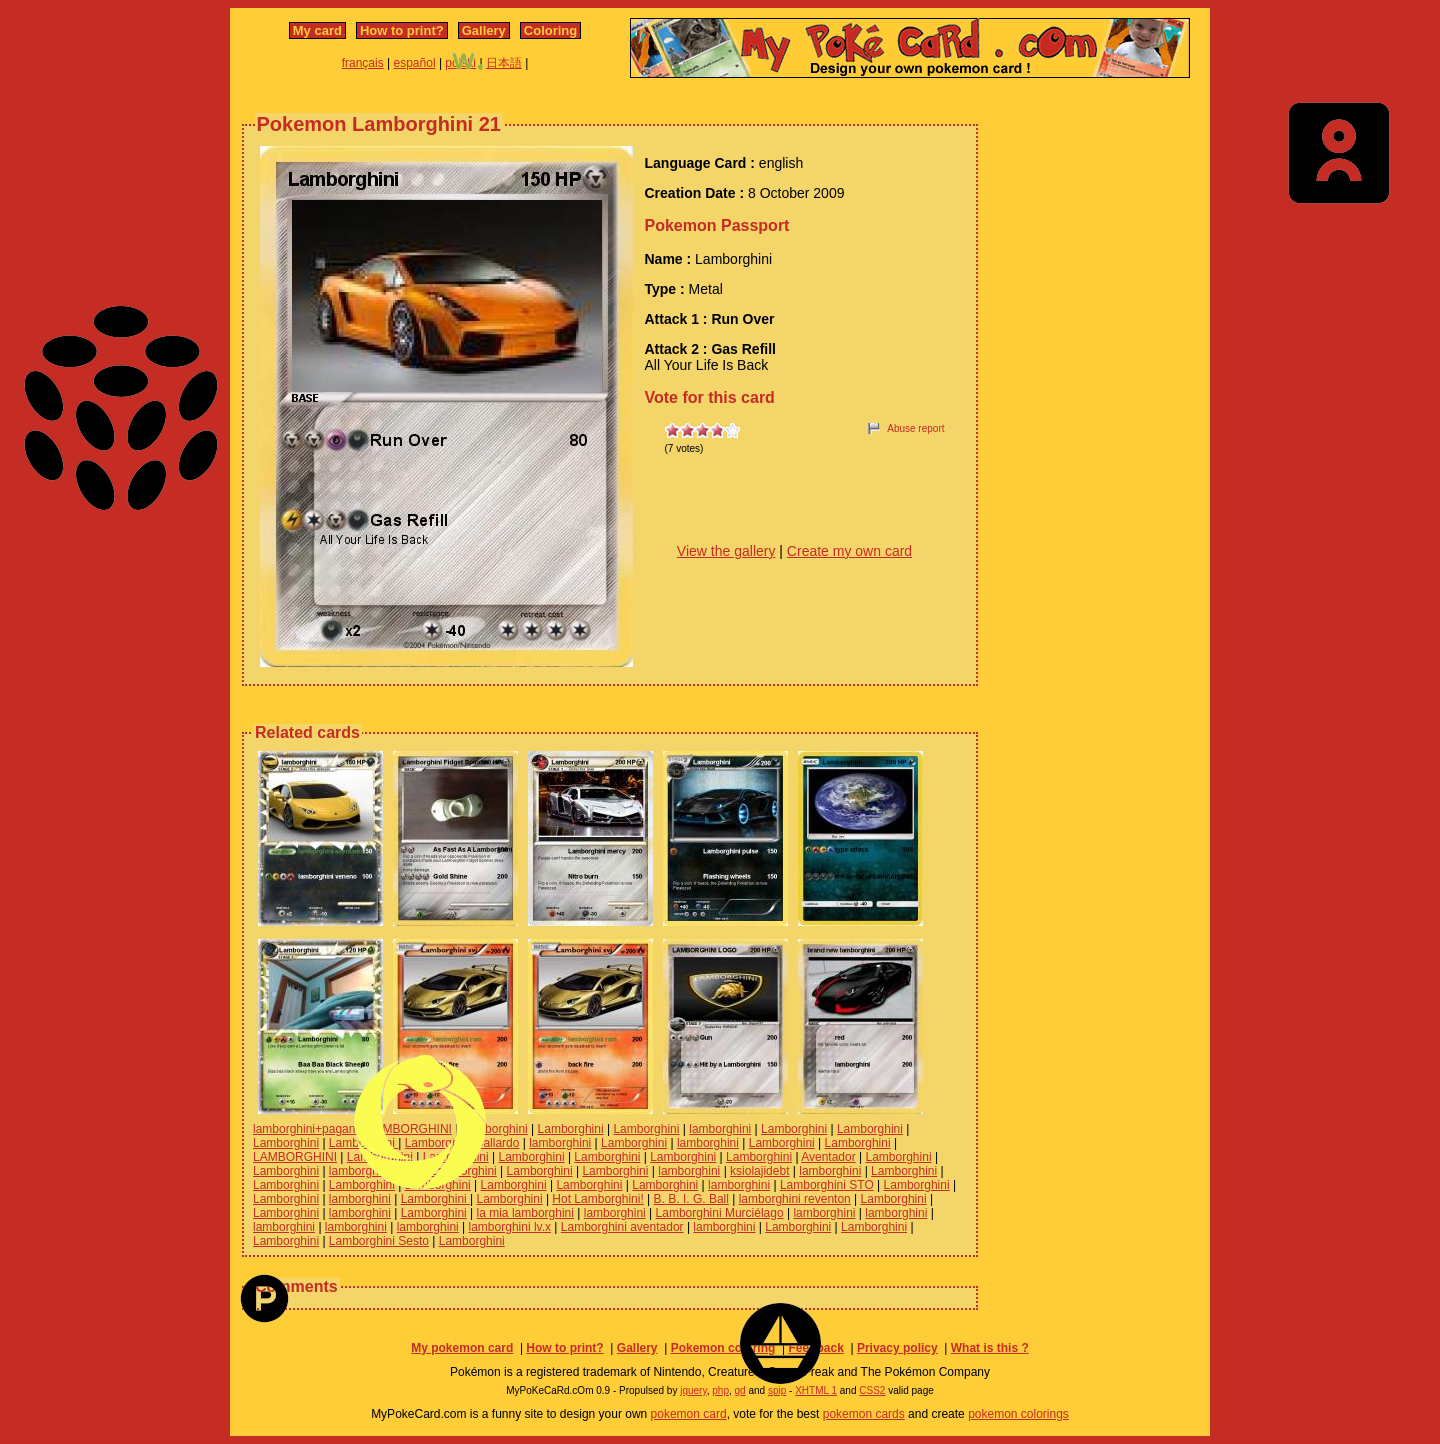  What do you see at coordinates (467, 61) in the screenshot?
I see `visit the Awwwards website` at bounding box center [467, 61].